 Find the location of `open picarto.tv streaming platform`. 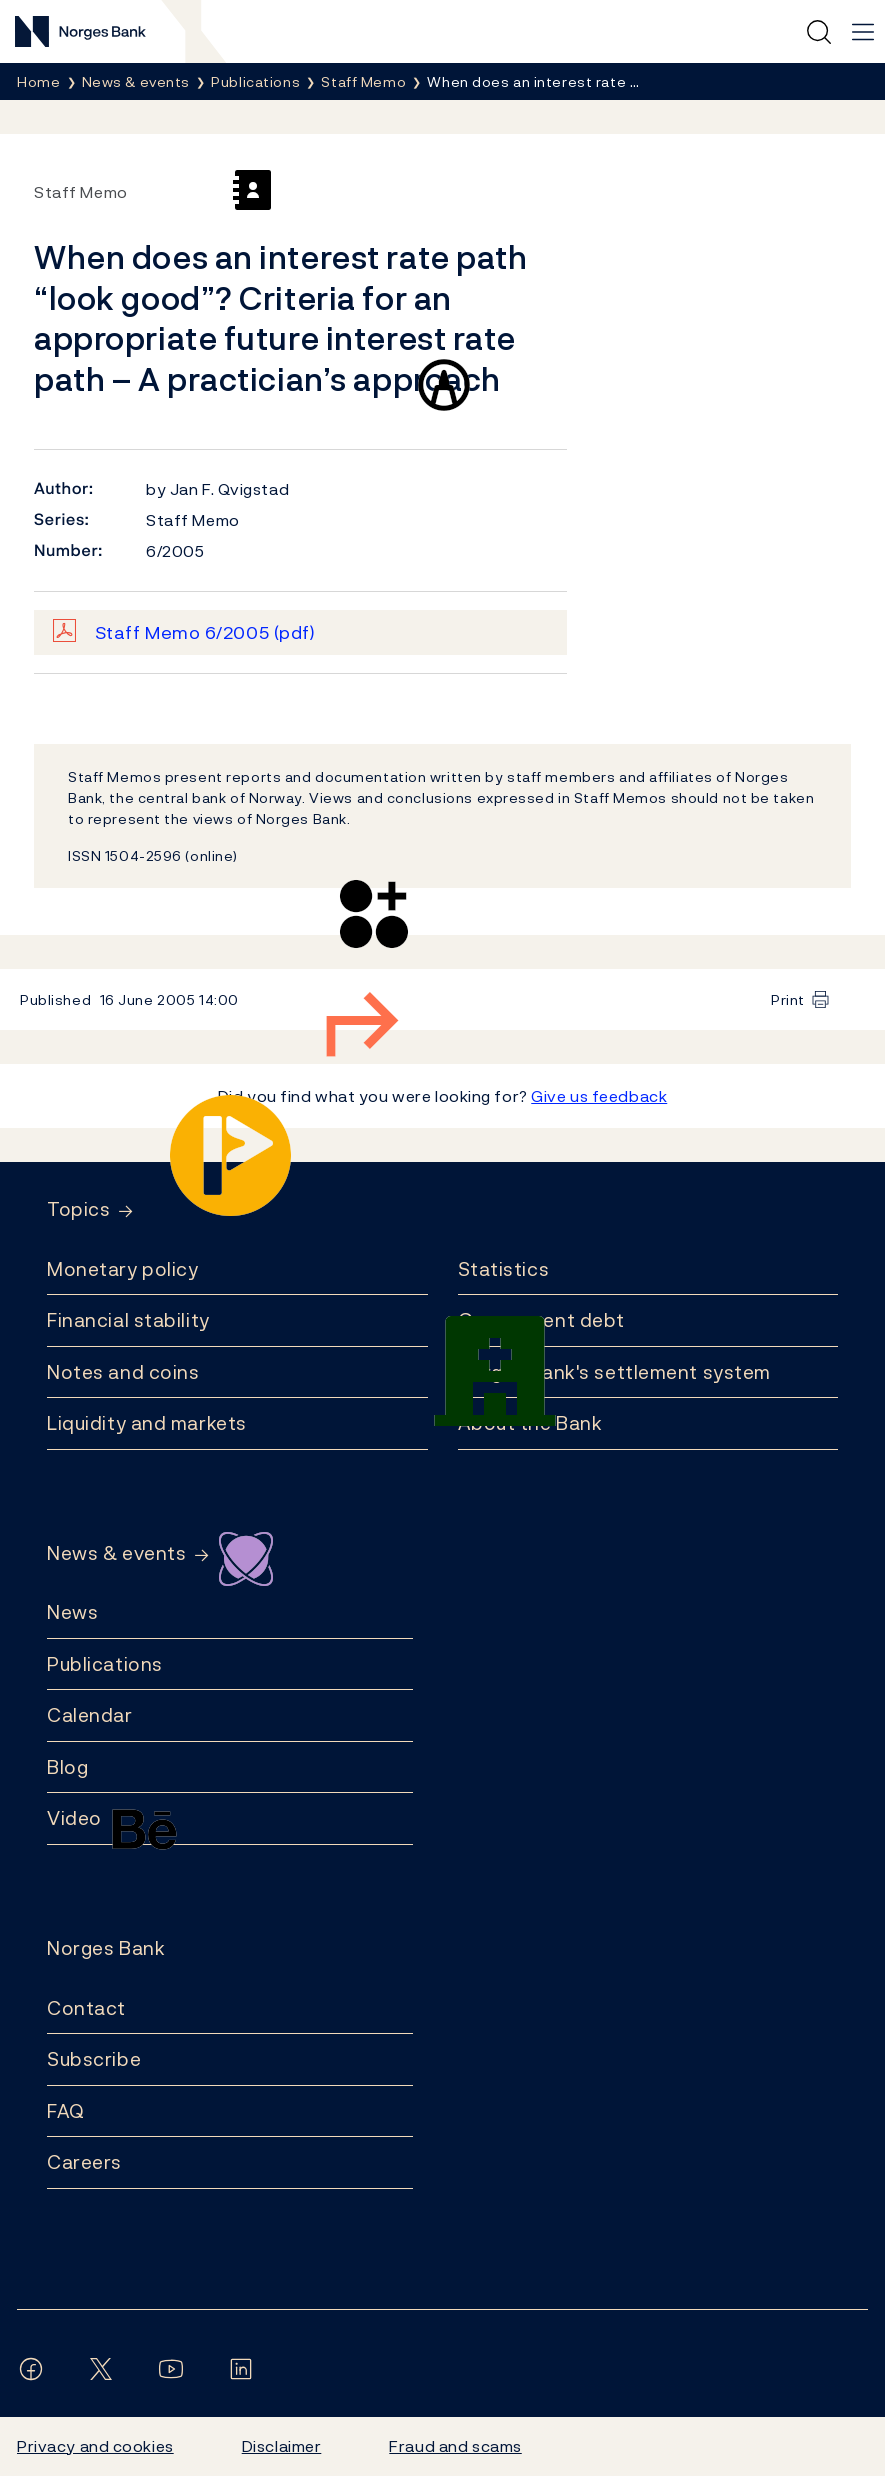

open picarto.tv streaming platform is located at coordinates (230, 1155).